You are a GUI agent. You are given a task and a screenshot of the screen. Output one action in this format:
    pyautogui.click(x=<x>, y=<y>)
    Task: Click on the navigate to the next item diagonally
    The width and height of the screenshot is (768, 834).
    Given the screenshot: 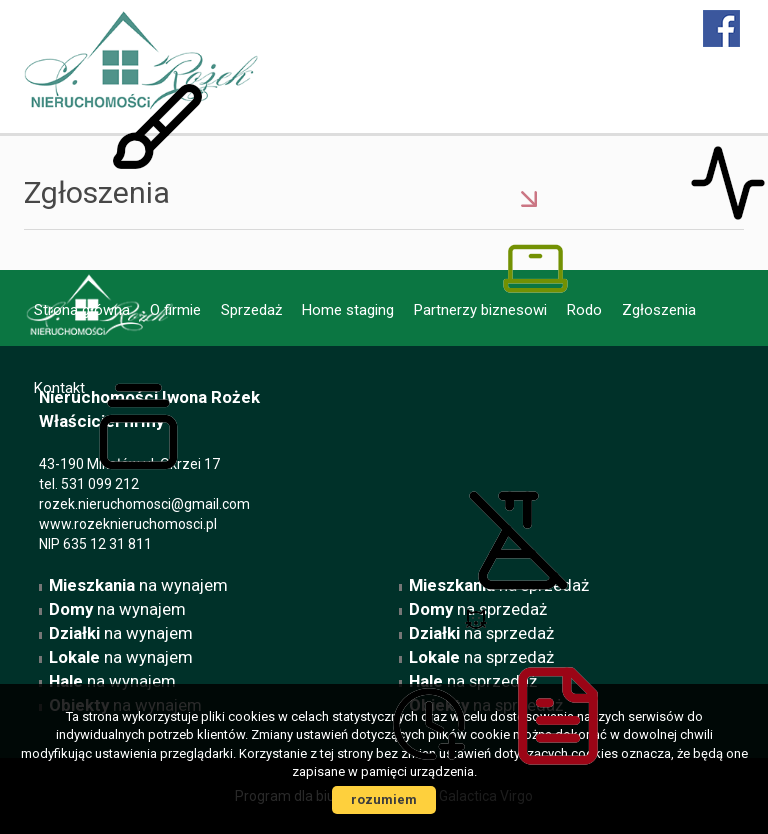 What is the action you would take?
    pyautogui.click(x=529, y=199)
    